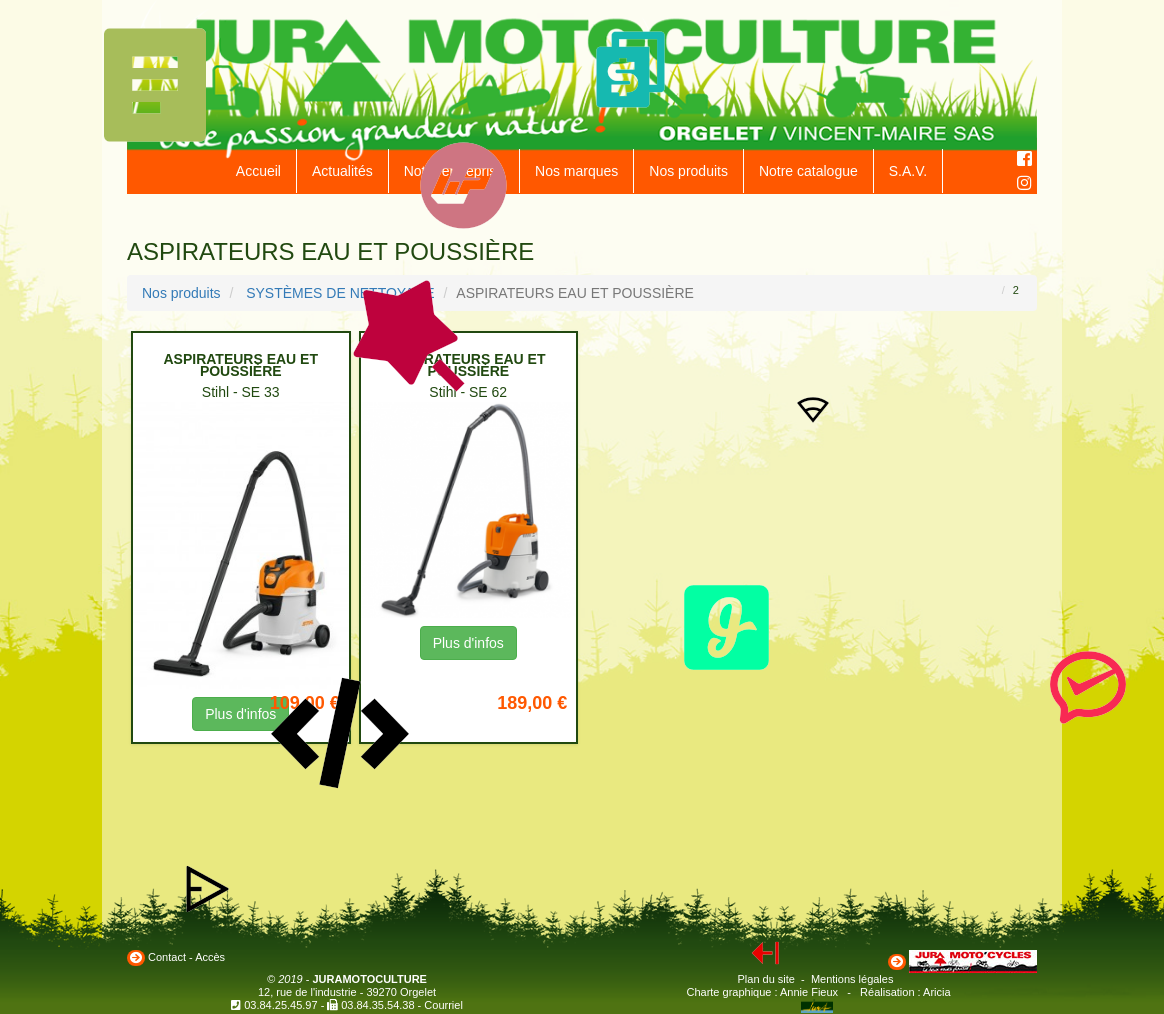 This screenshot has height=1014, width=1164. Describe the element at coordinates (813, 410) in the screenshot. I see `indicates weak wifi signal strength` at that location.